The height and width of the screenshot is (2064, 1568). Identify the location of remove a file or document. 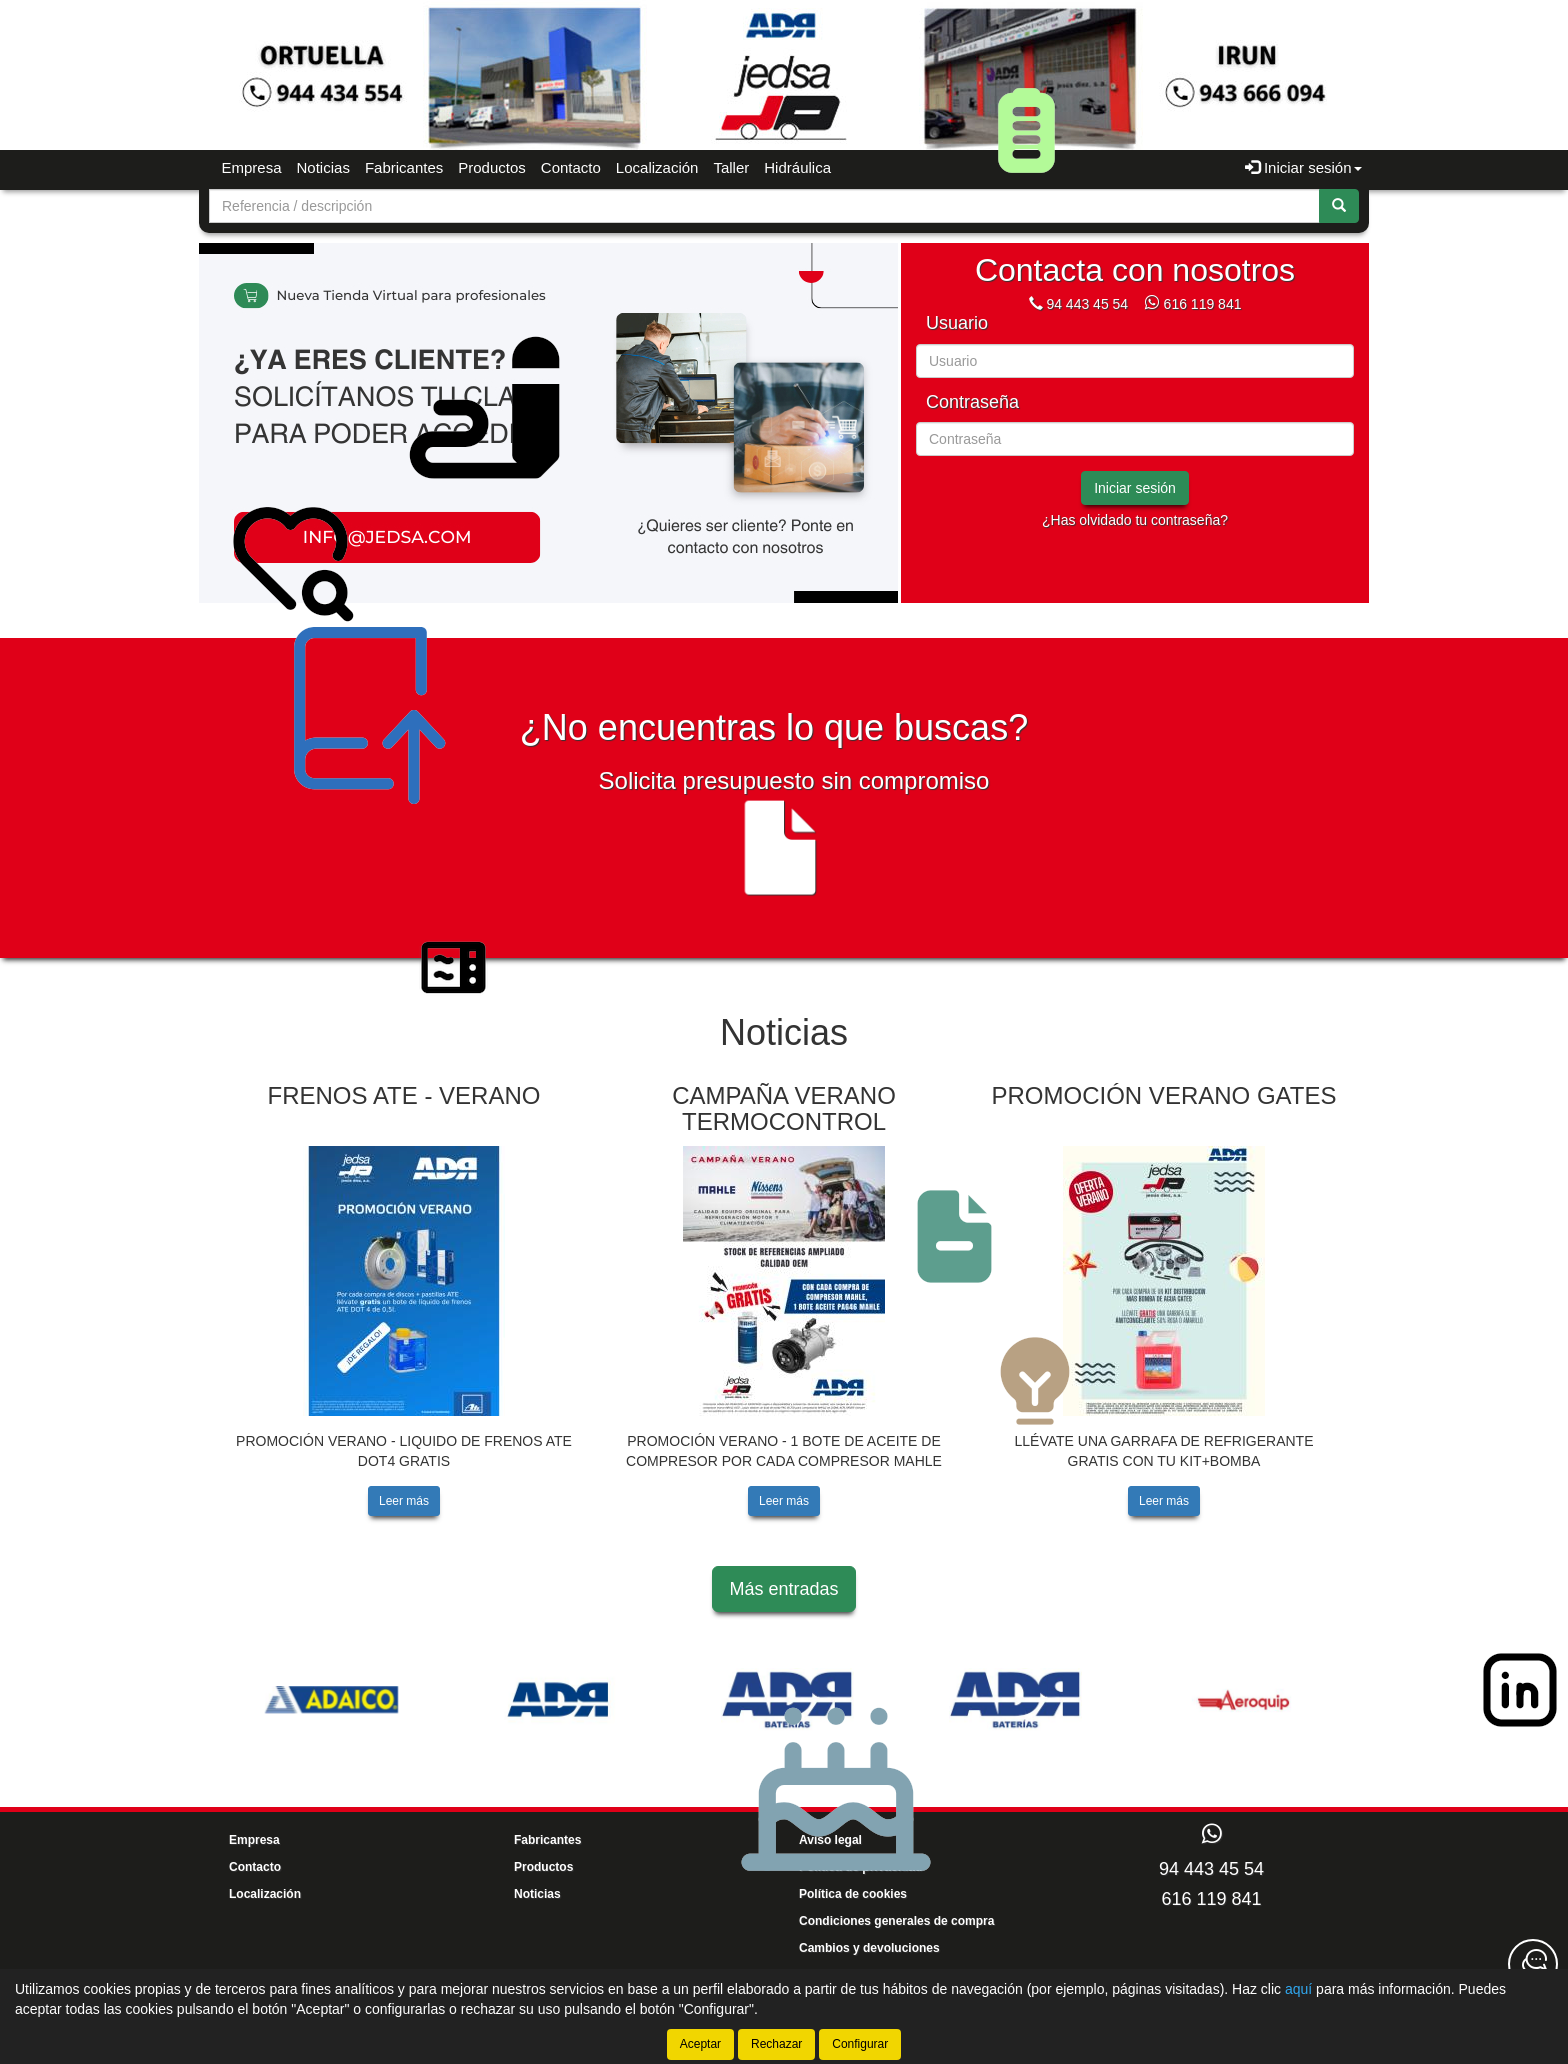
(954, 1236).